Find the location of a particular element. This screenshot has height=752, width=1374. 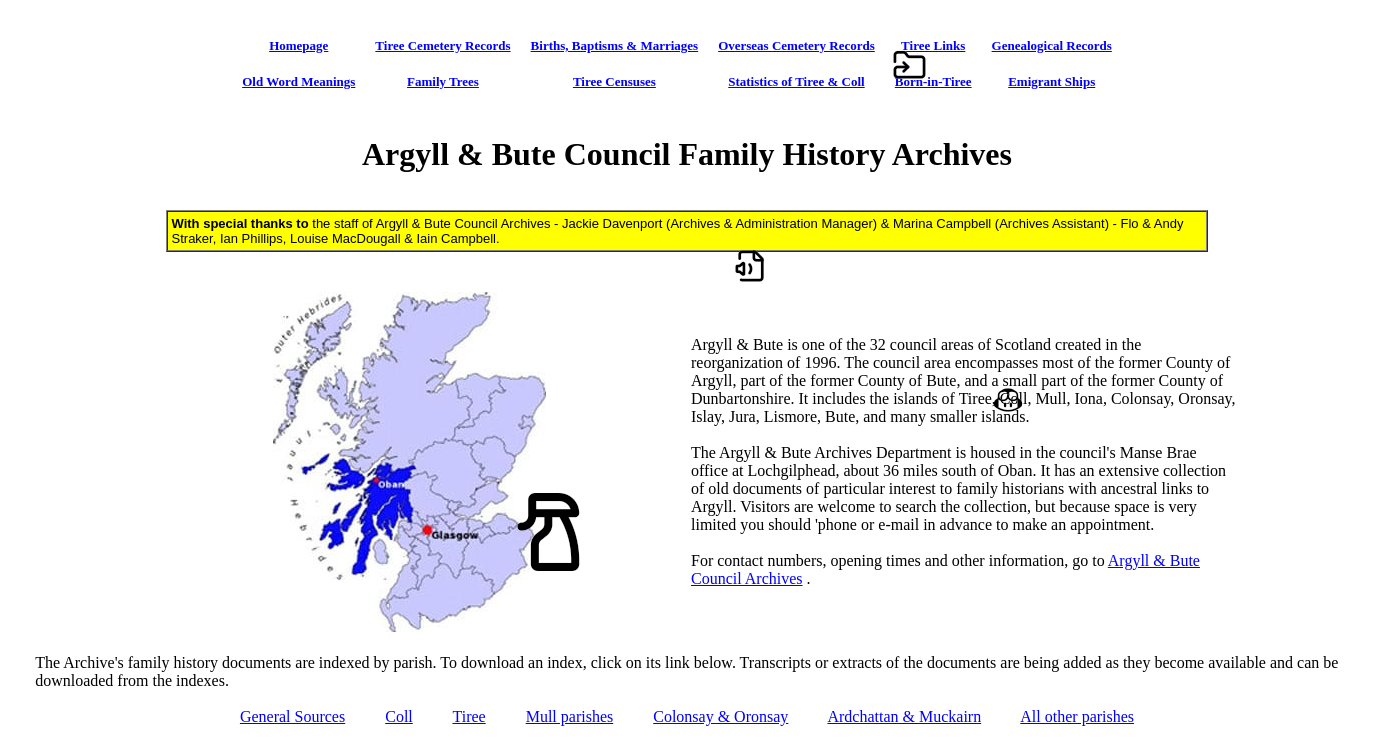

create a symbolic link to this folder is located at coordinates (909, 65).